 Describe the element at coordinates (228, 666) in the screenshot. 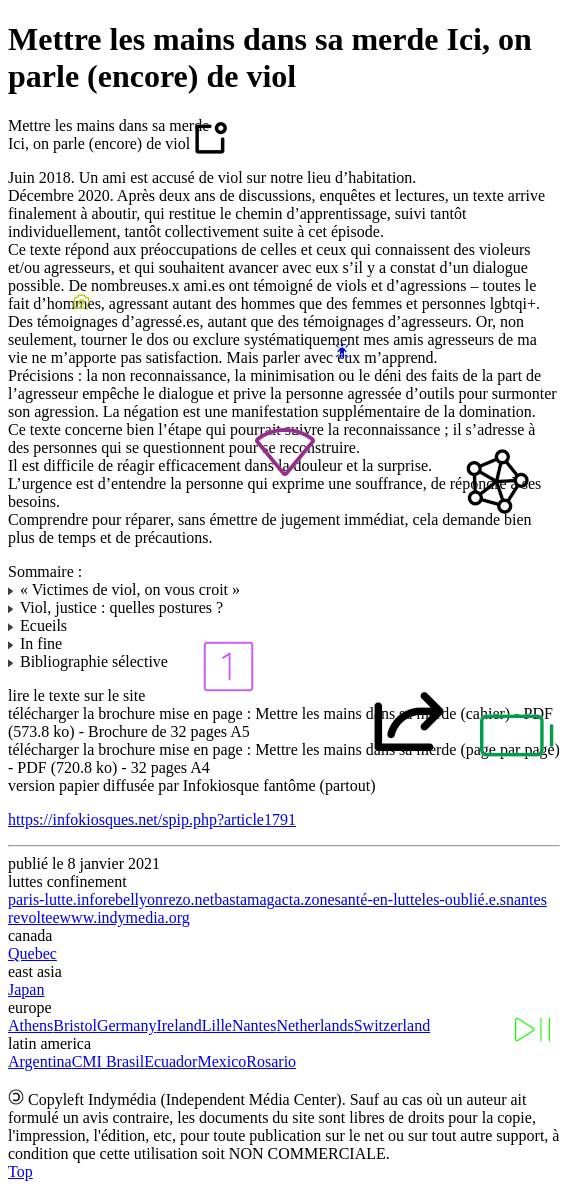

I see `indicates the first step in a process` at that location.